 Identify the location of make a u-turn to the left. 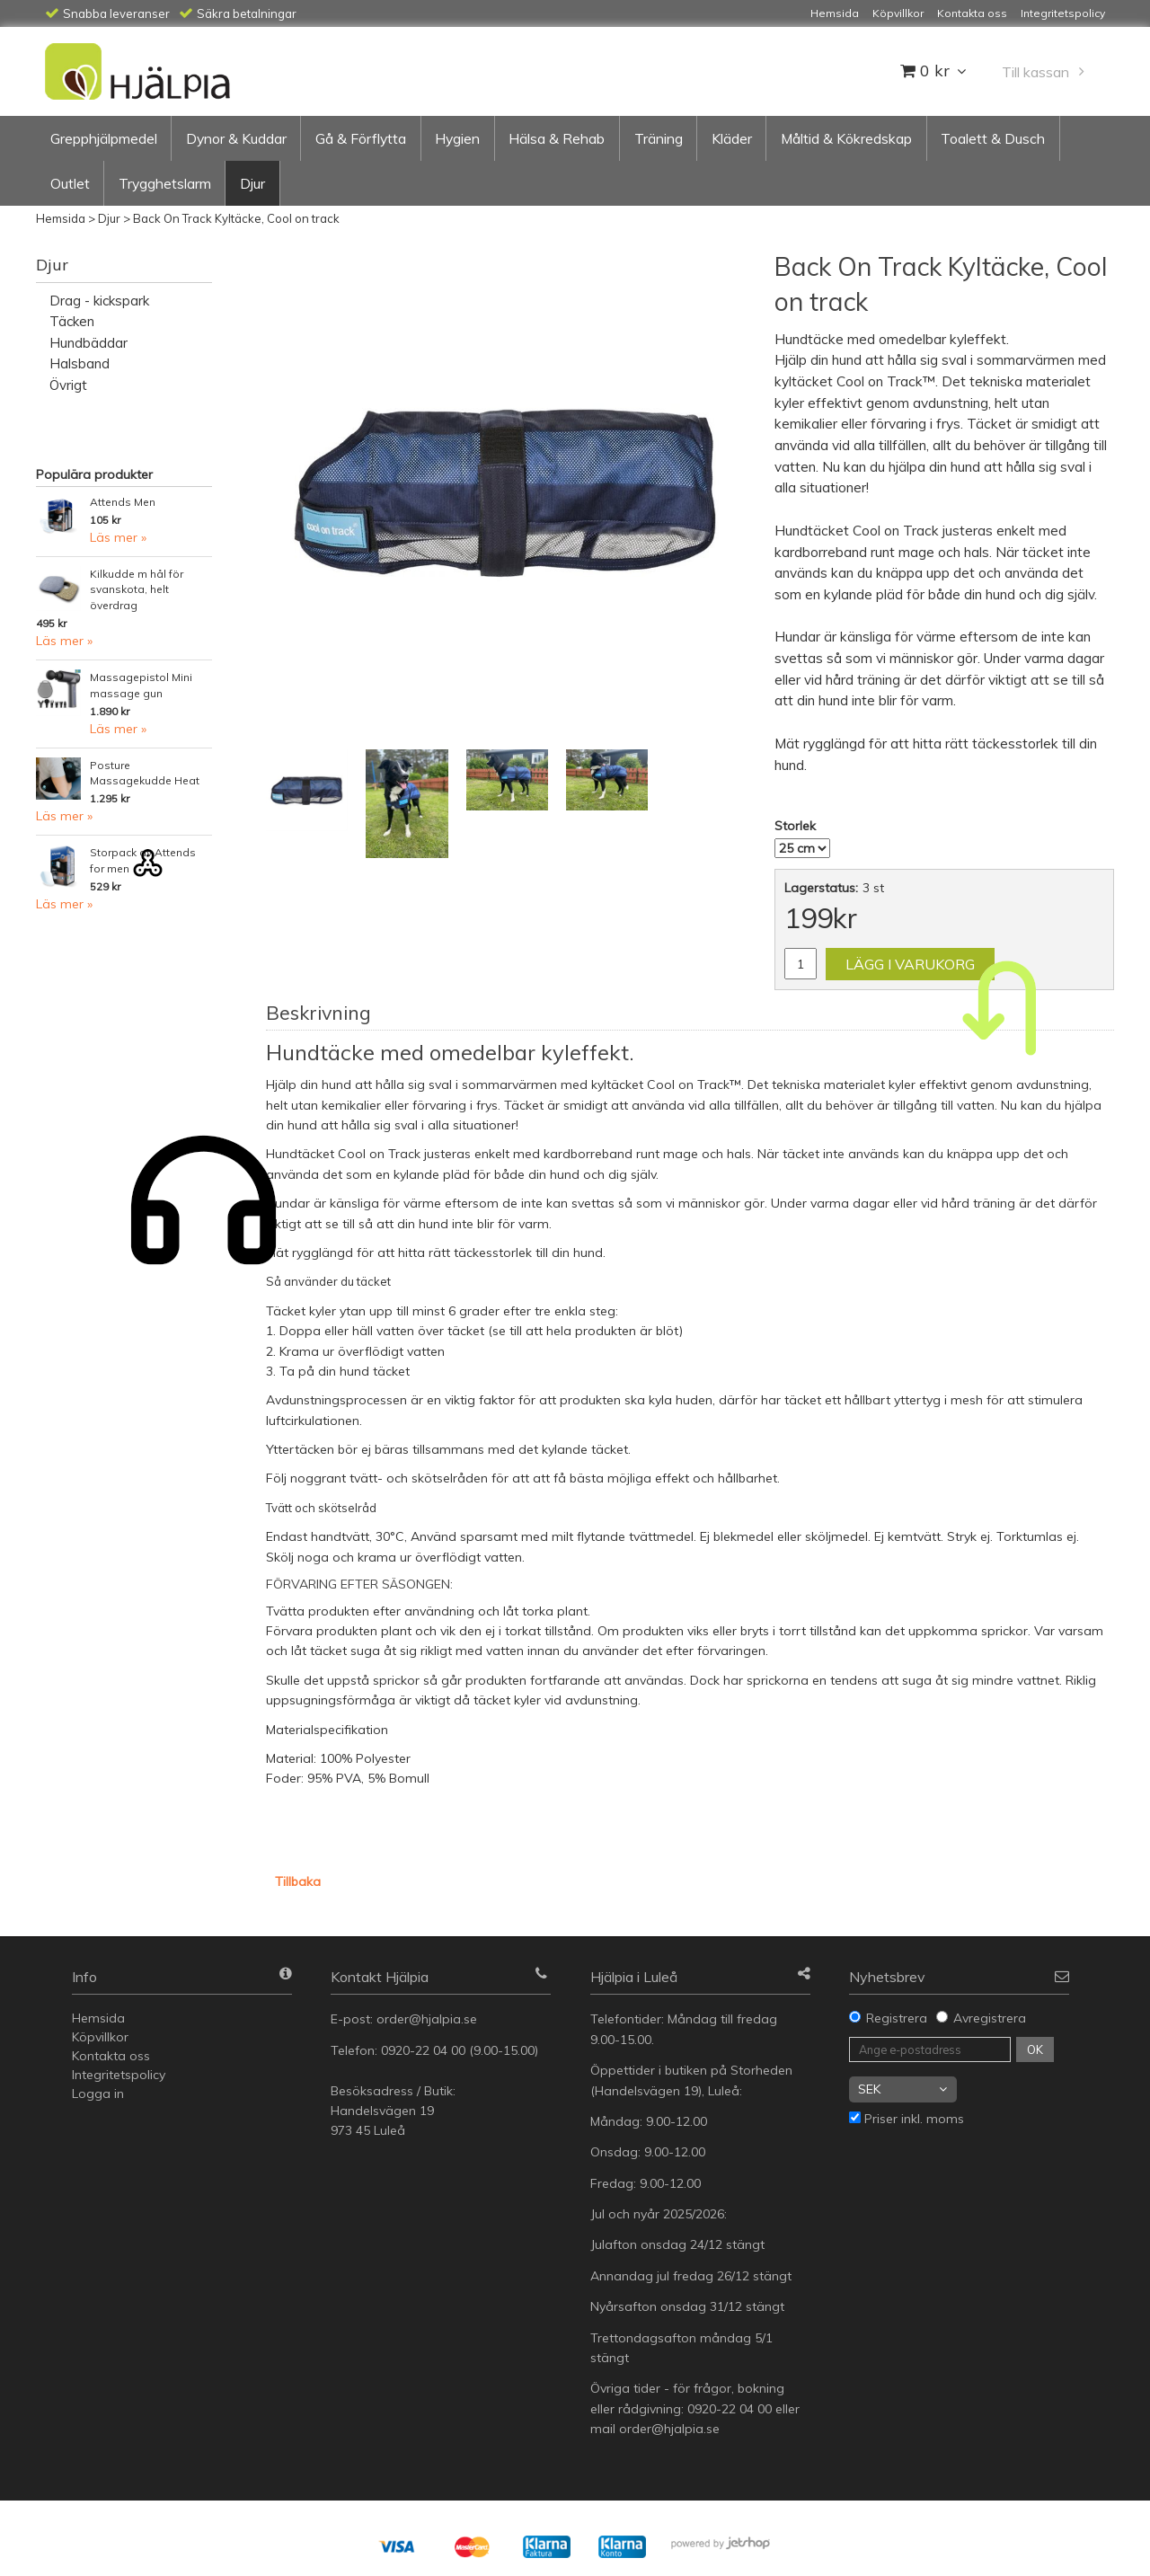
(1004, 1008).